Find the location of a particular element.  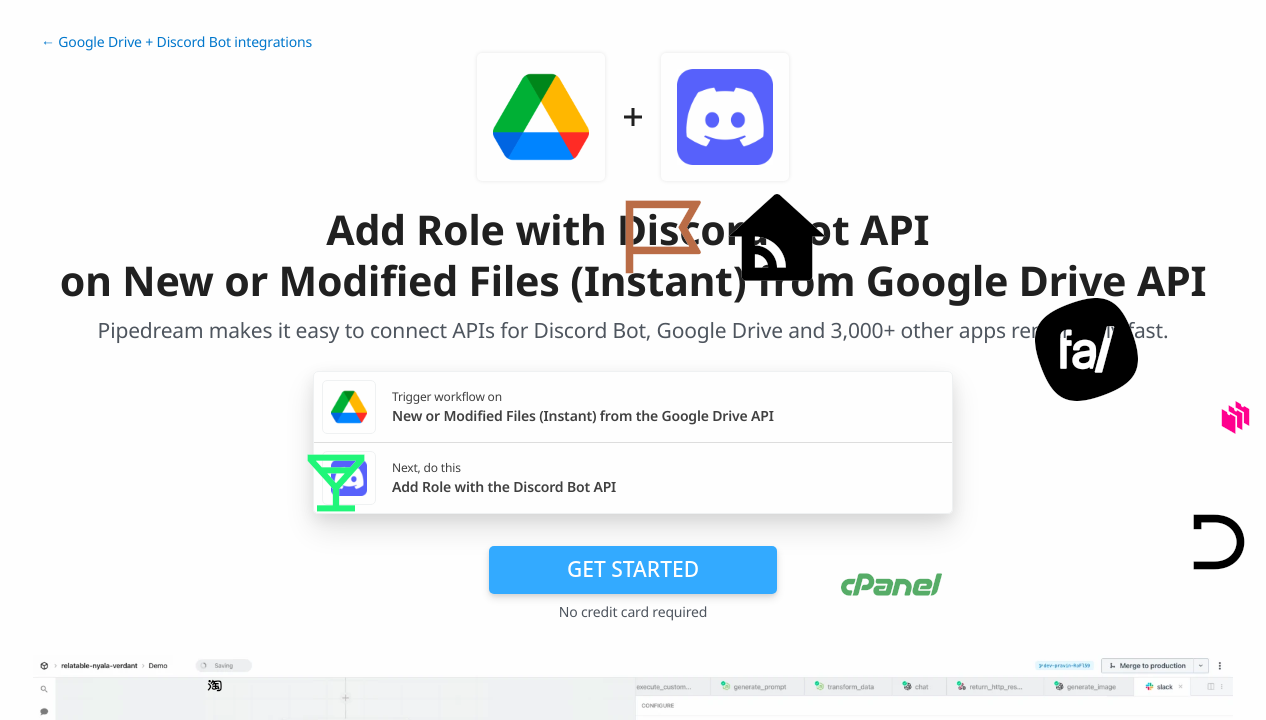

wasmer logo is located at coordinates (1235, 417).